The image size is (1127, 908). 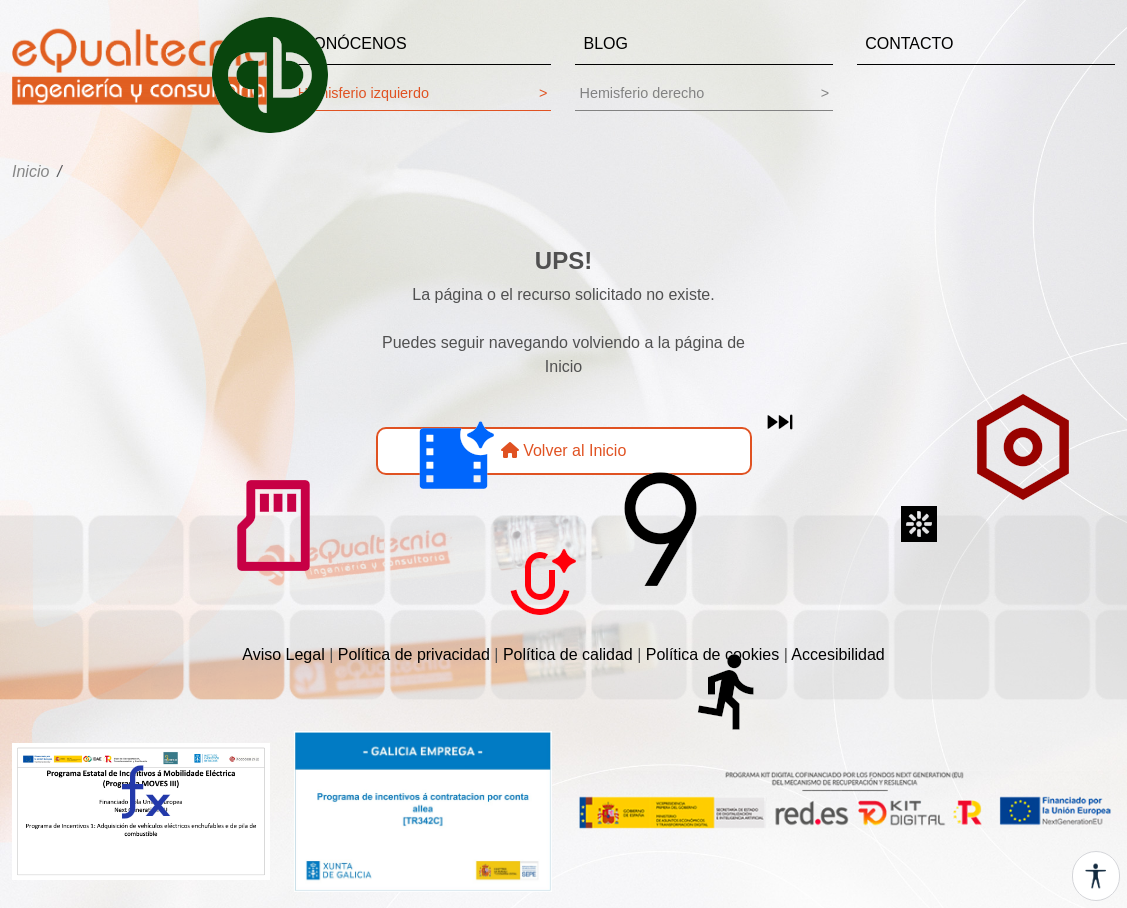 I want to click on access running or jogging activity tracking, so click(x=729, y=691).